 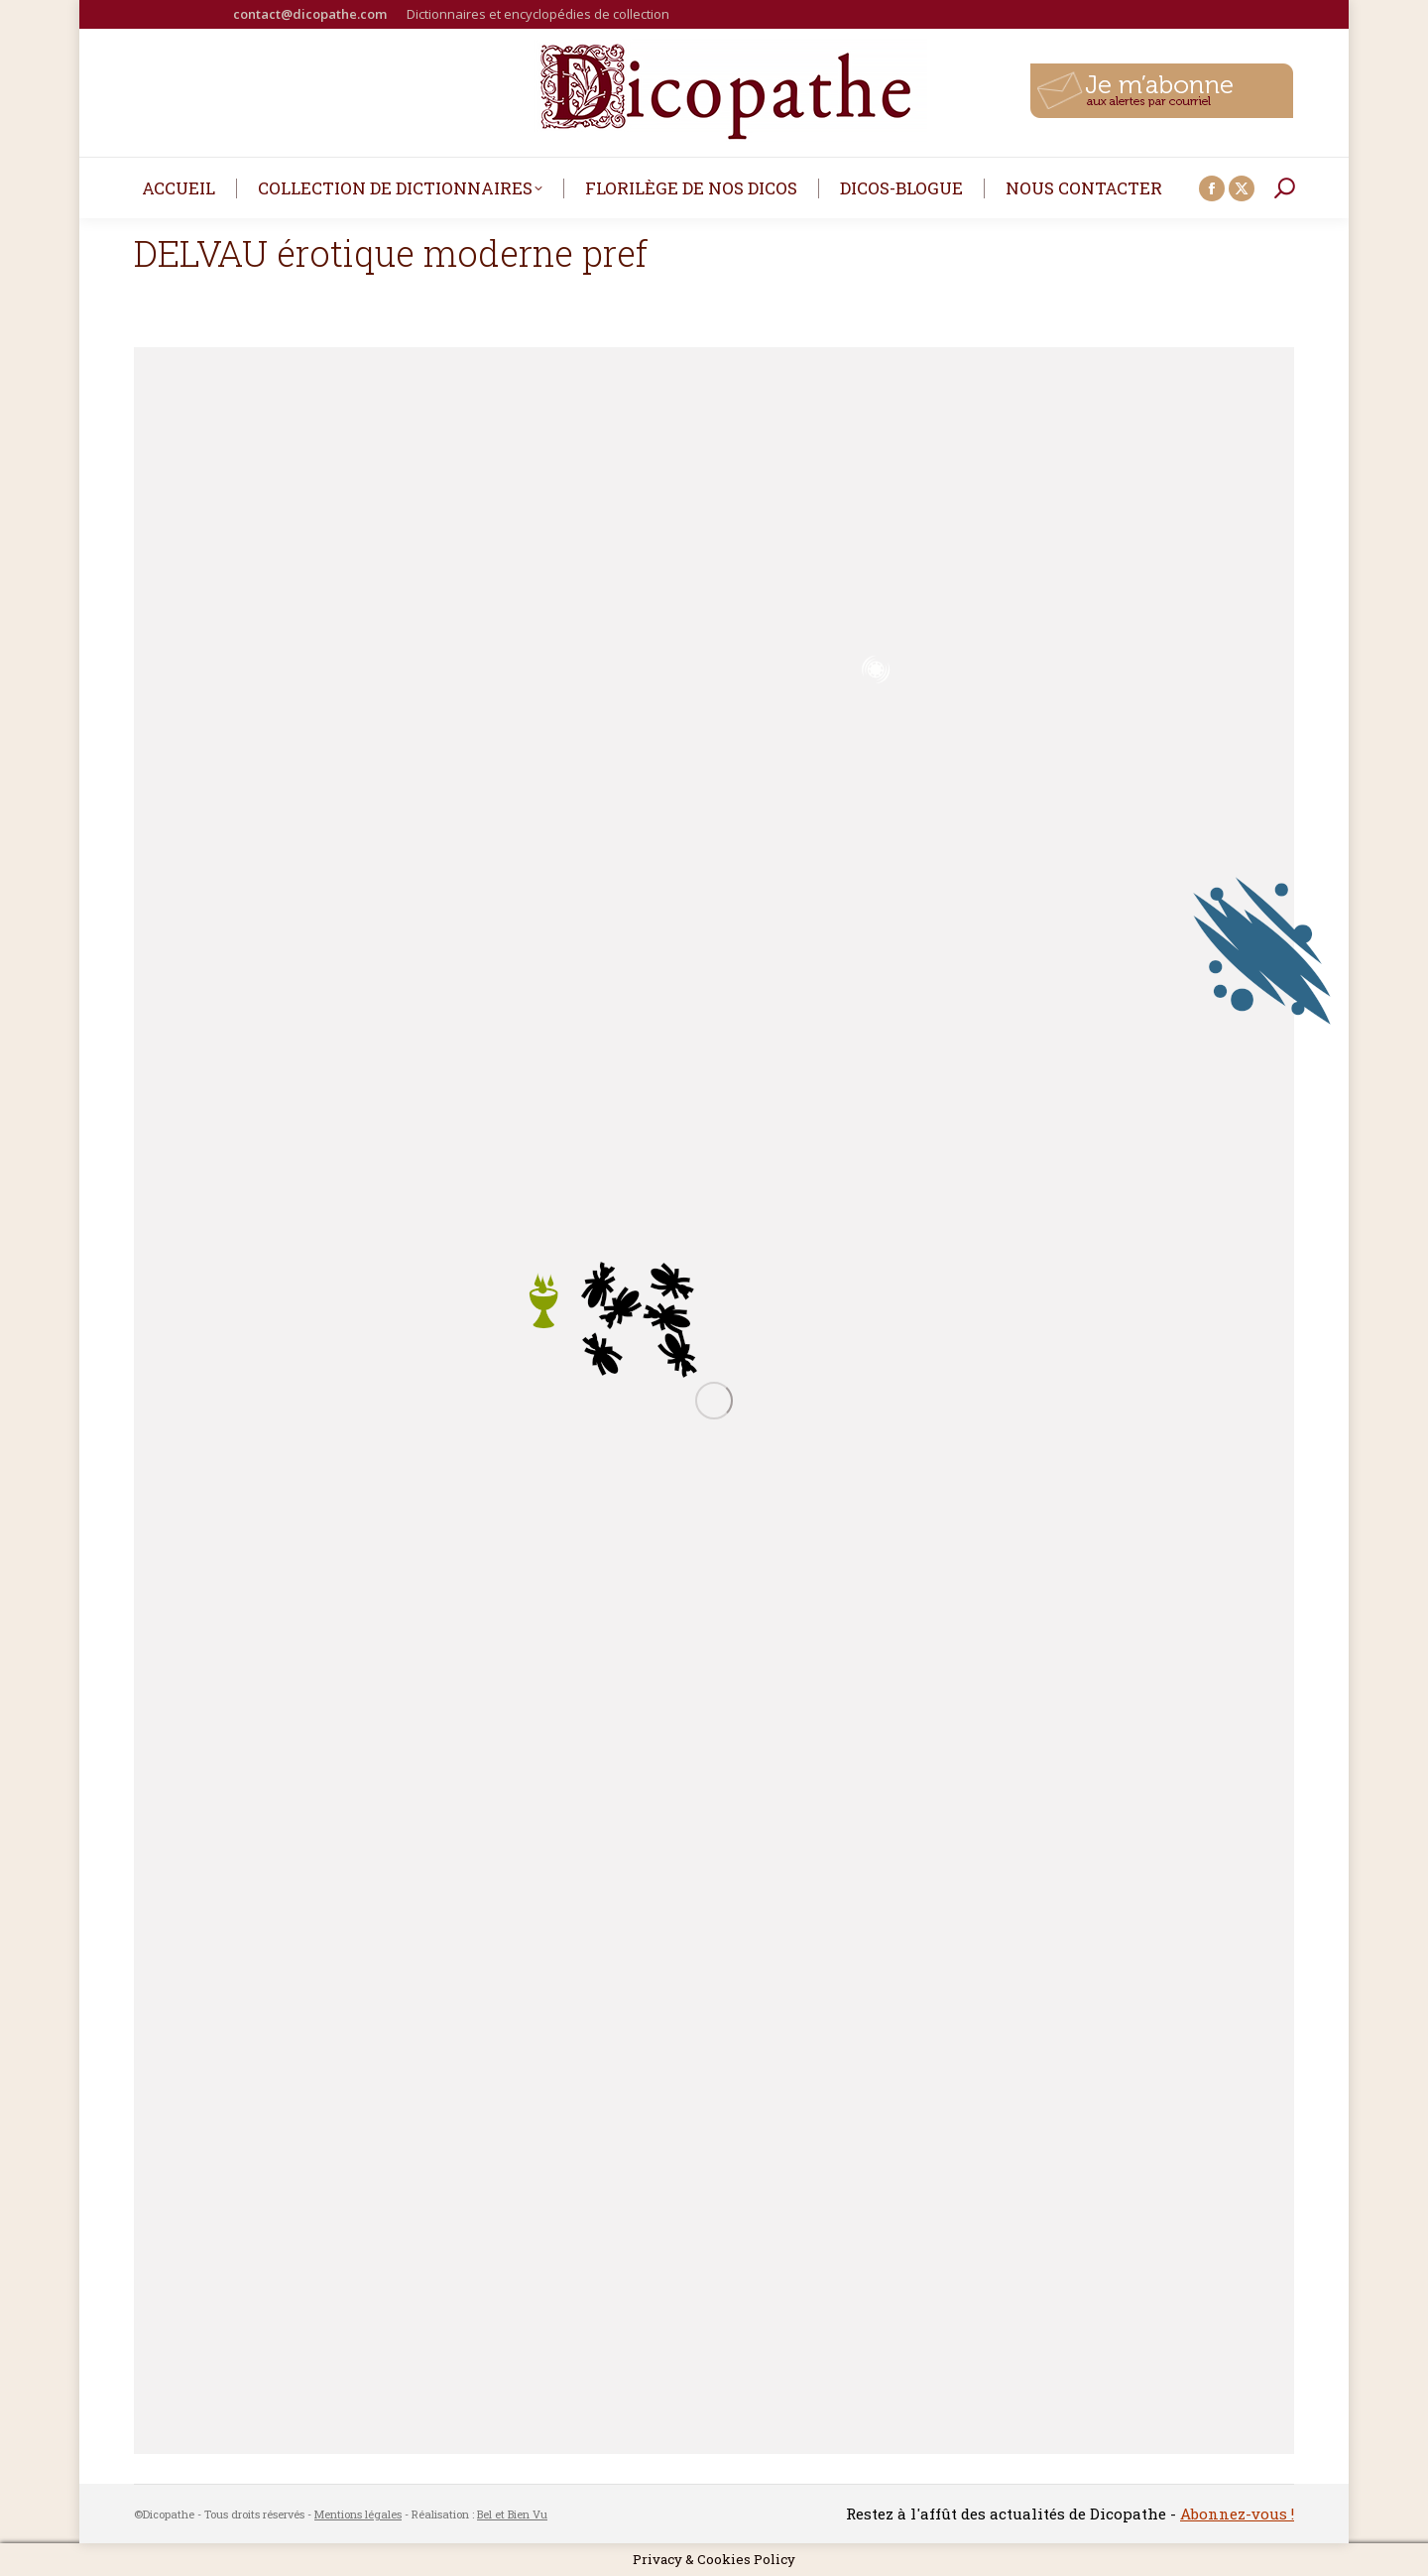 I want to click on indicates speed or quick movement in a game, so click(x=1265, y=949).